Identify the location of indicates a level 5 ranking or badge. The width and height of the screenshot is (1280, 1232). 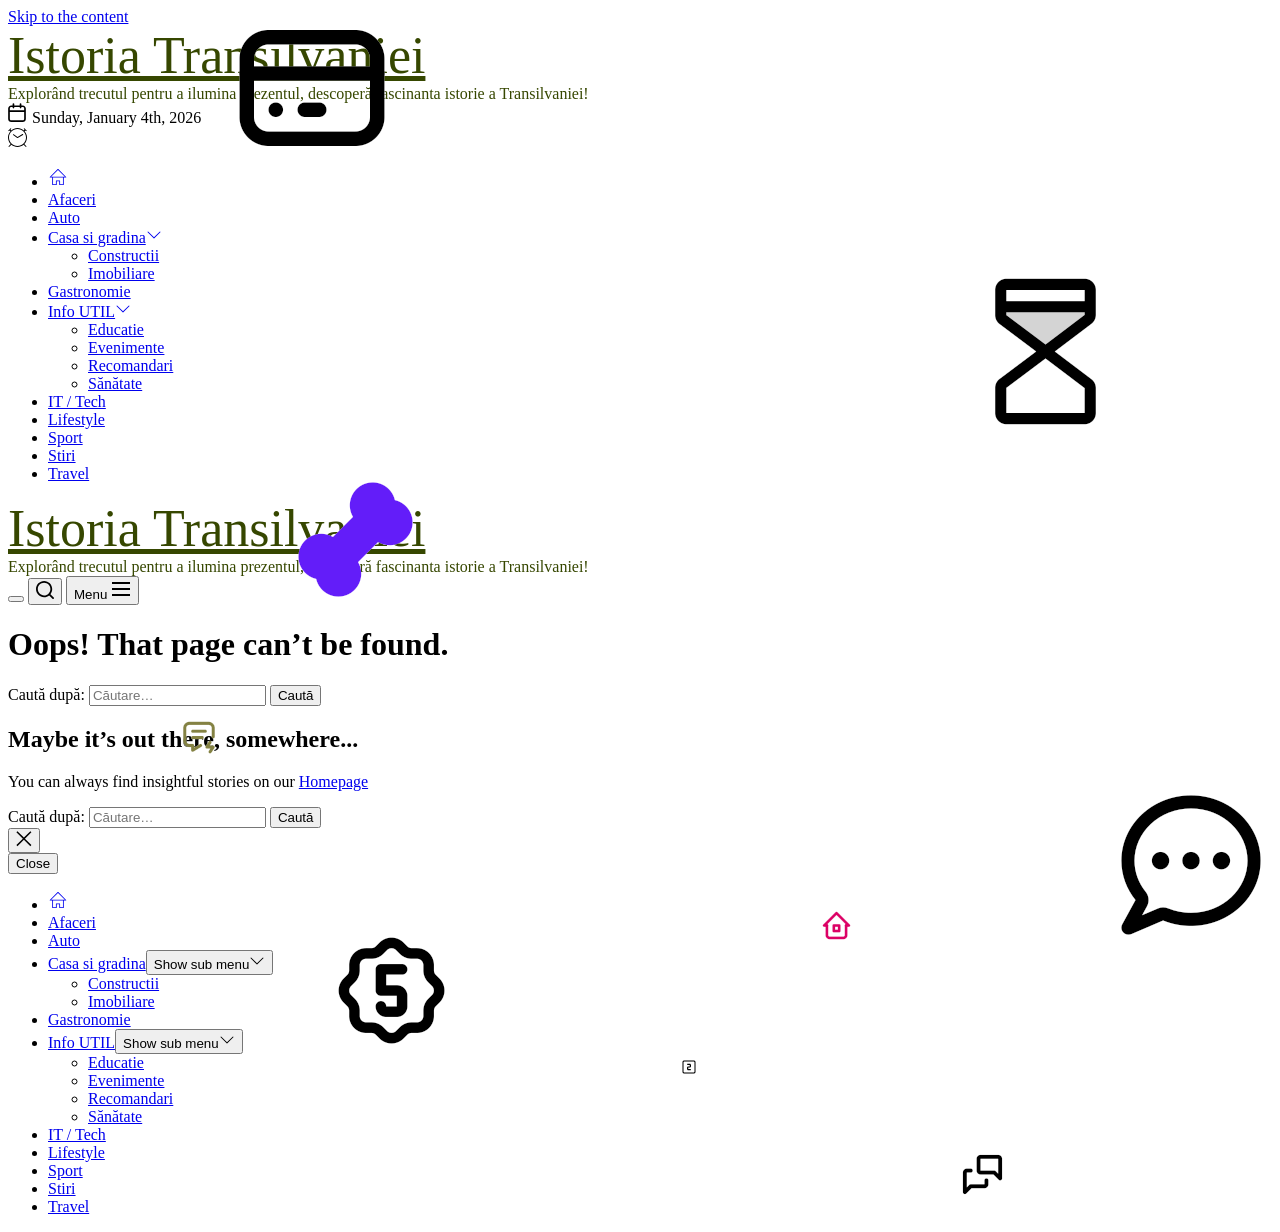
(391, 990).